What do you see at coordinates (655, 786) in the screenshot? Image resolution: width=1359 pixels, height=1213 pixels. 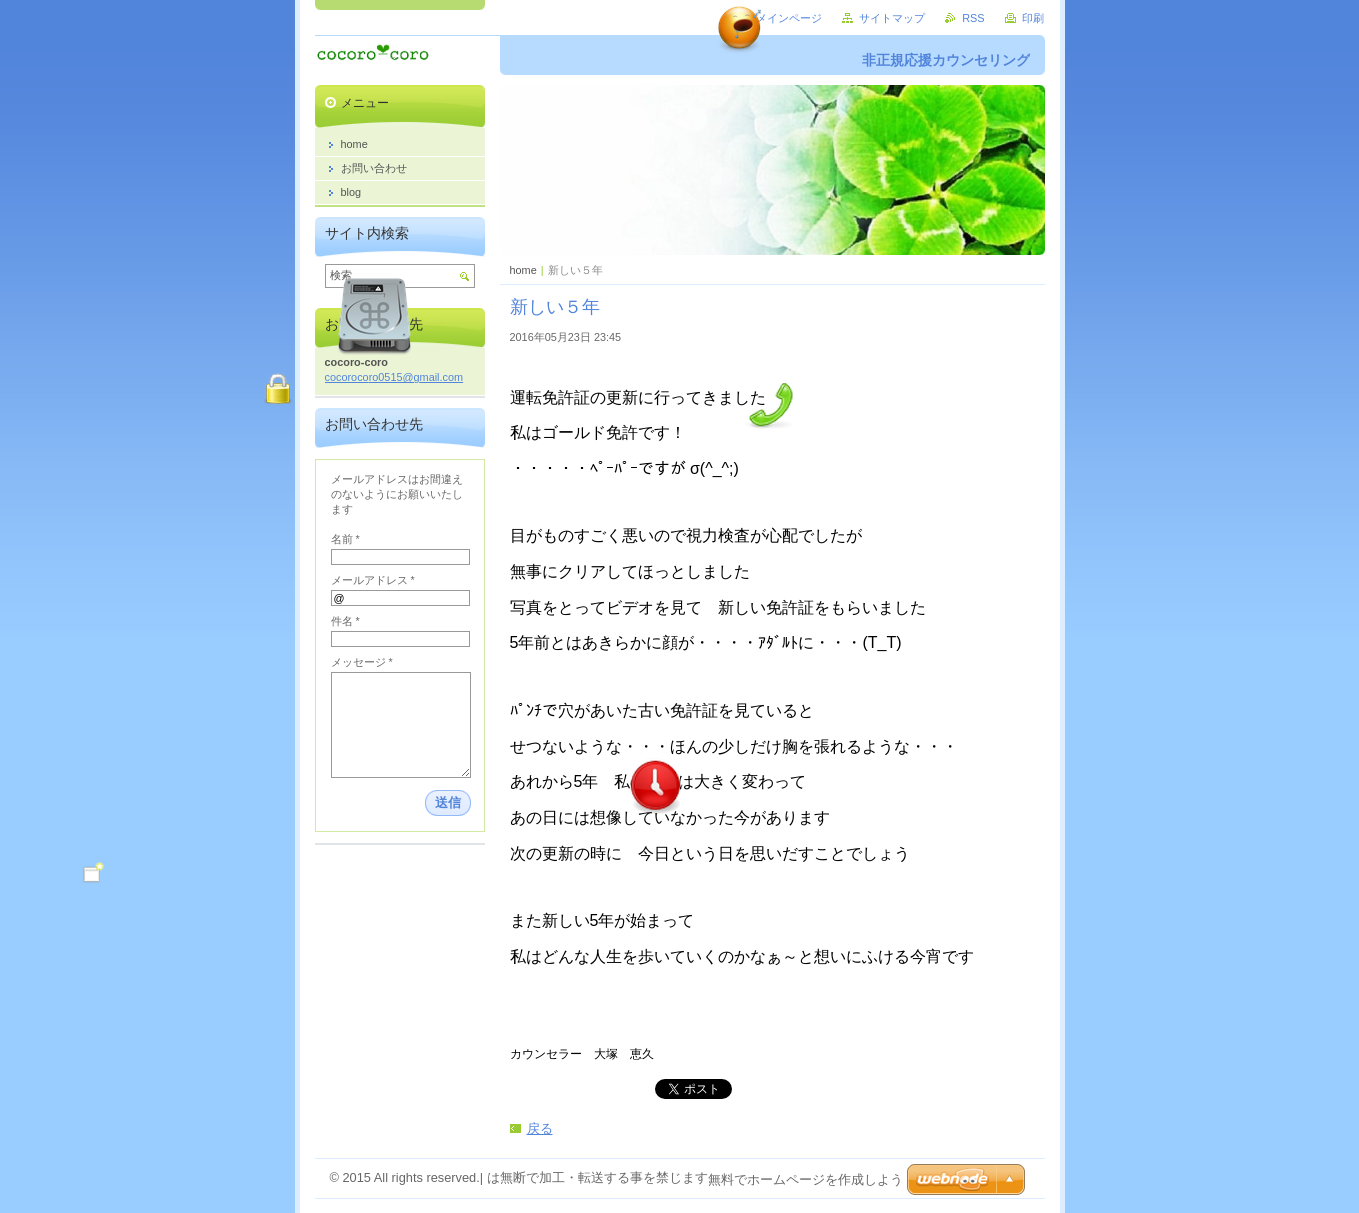 I see `indicates an urgent or time-sensitive notification` at bounding box center [655, 786].